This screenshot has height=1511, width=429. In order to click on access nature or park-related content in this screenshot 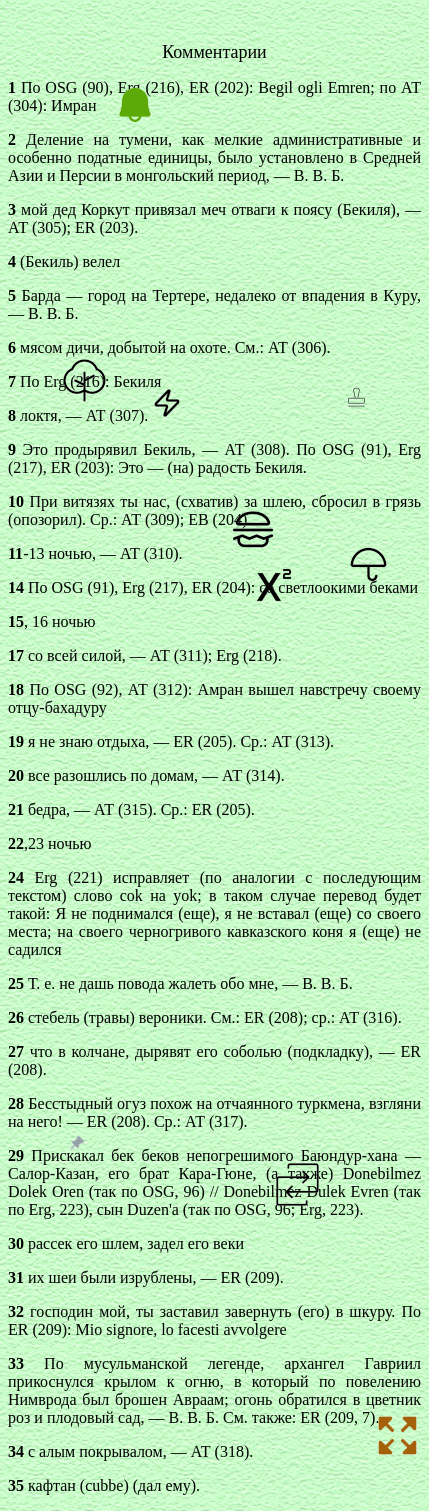, I will do `click(84, 380)`.